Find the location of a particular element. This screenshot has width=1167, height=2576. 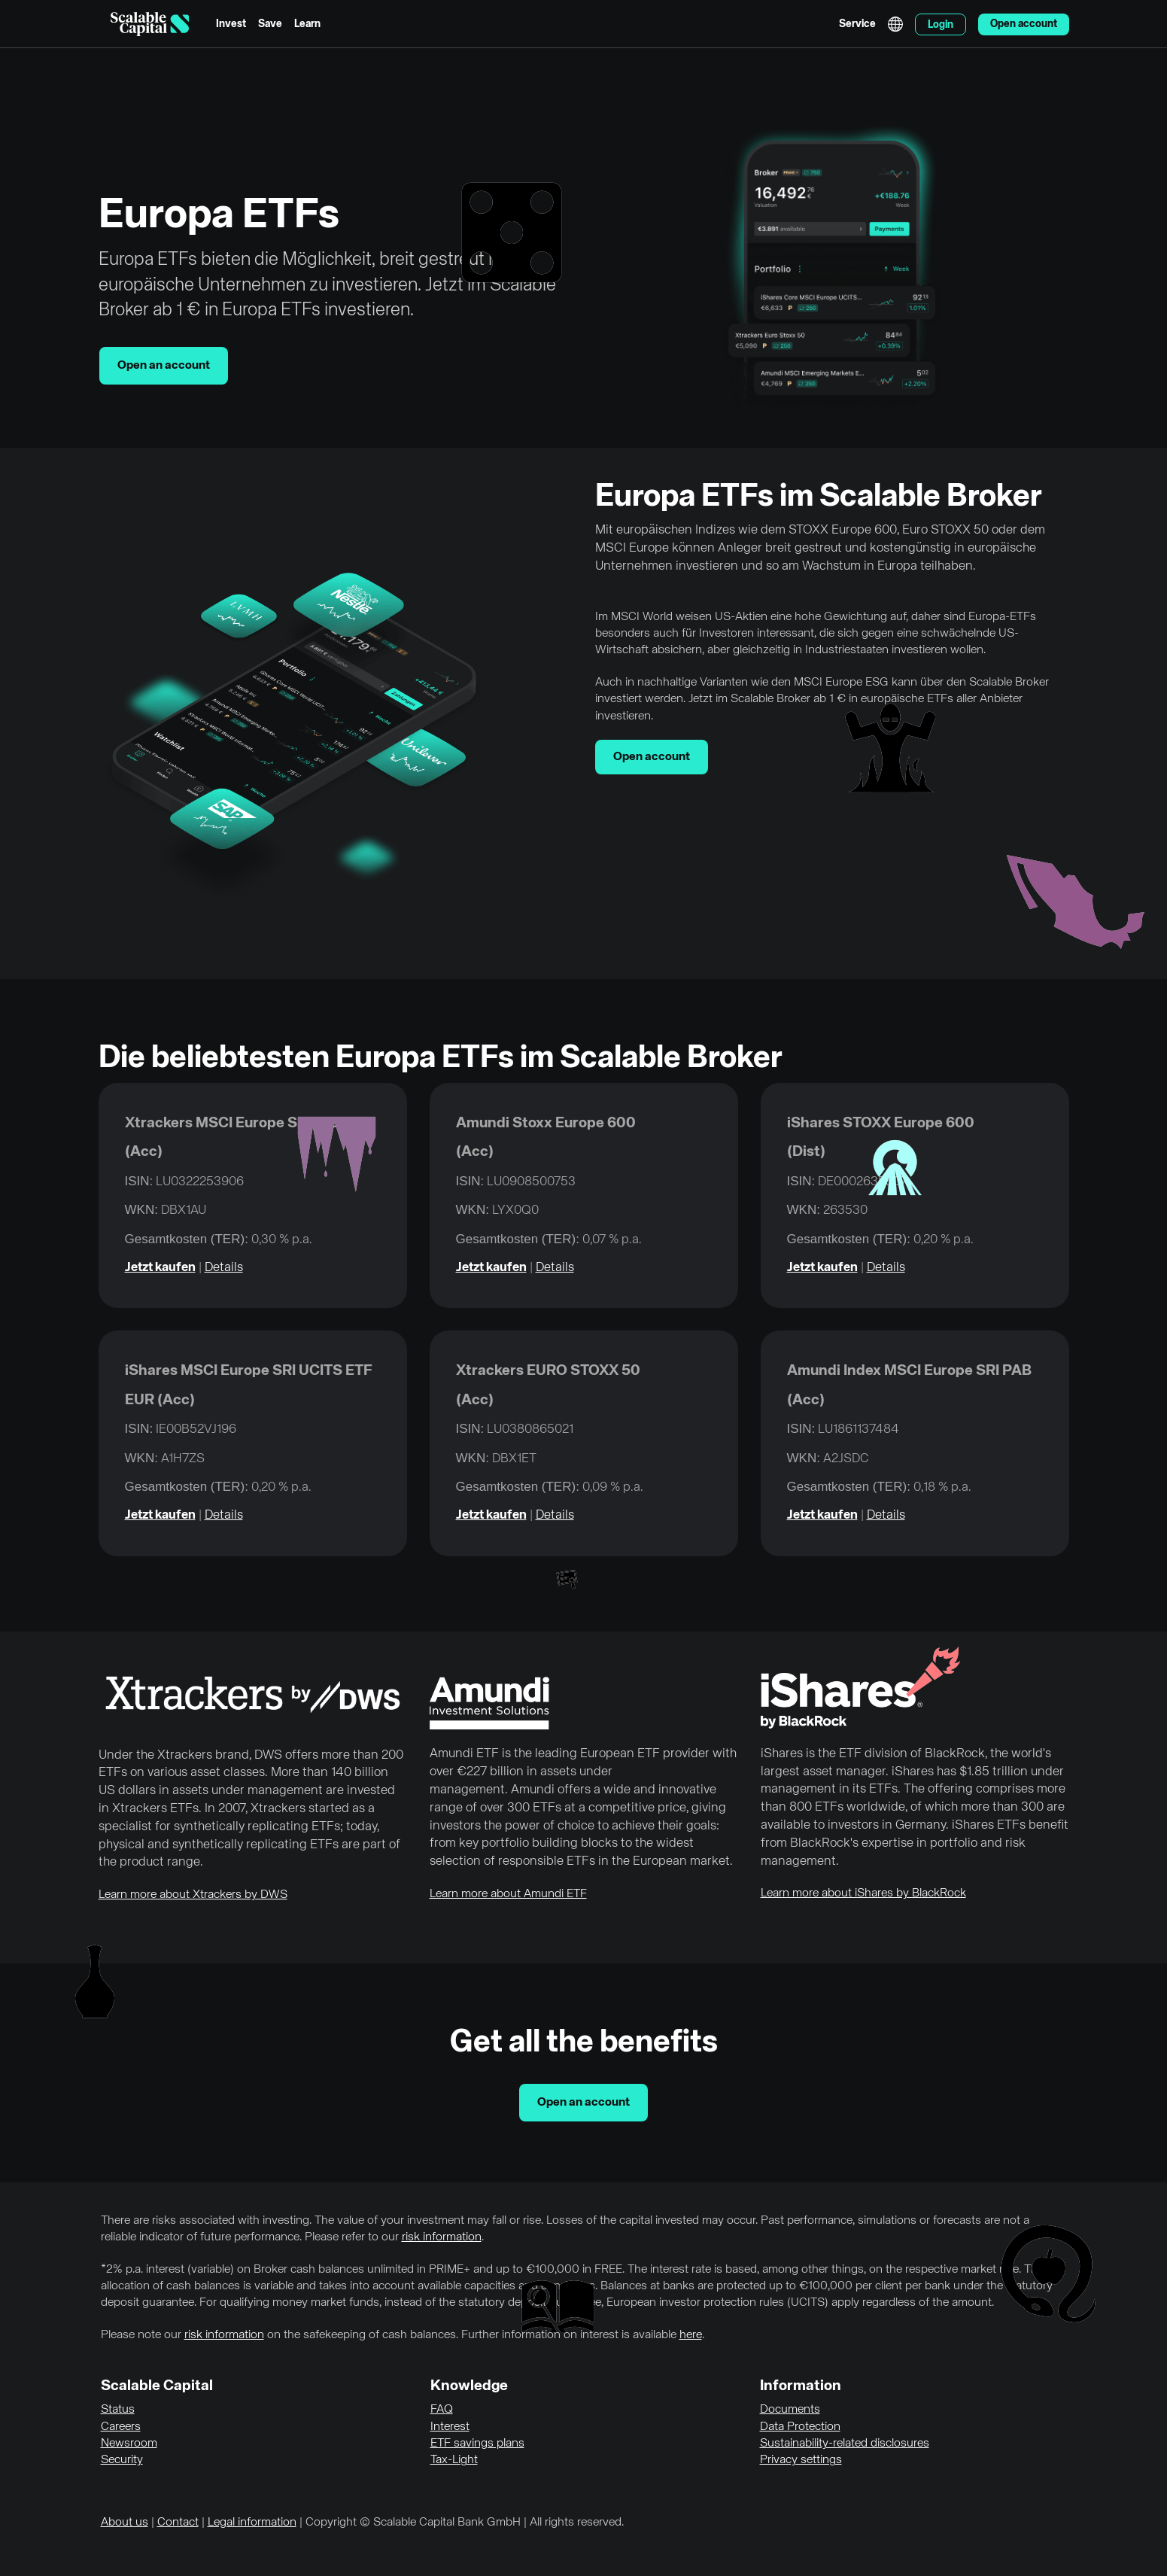

search through archived documents is located at coordinates (558, 2306).